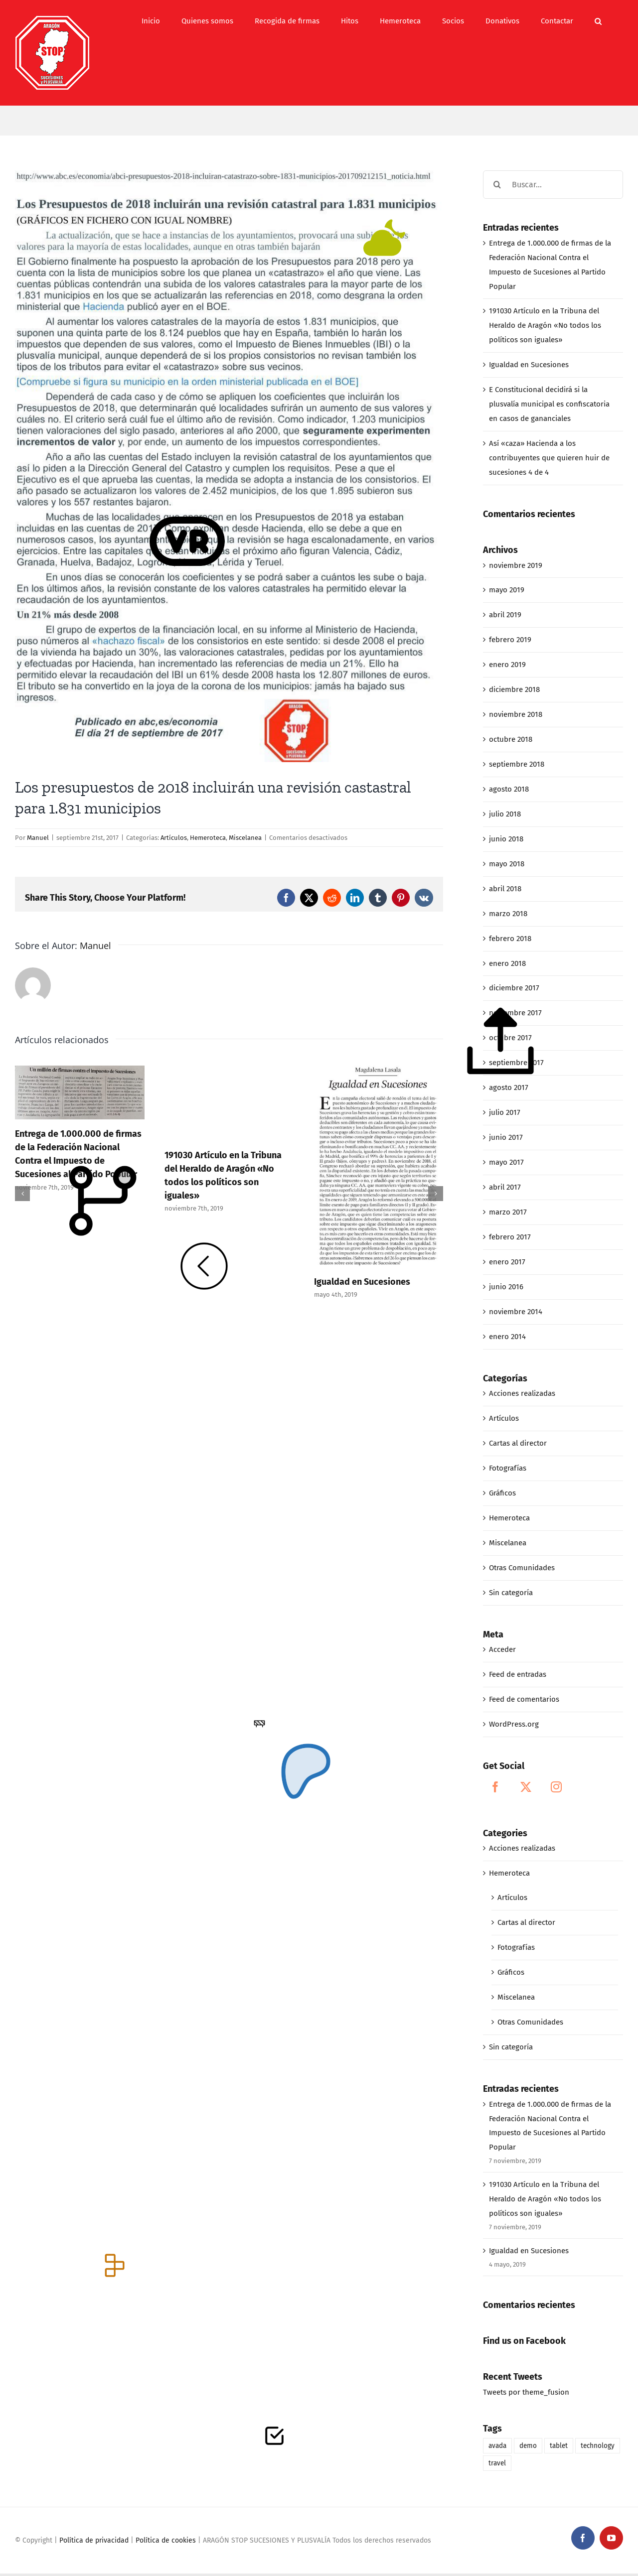 Image resolution: width=638 pixels, height=2576 pixels. I want to click on go back to the previous screen, so click(204, 1266).